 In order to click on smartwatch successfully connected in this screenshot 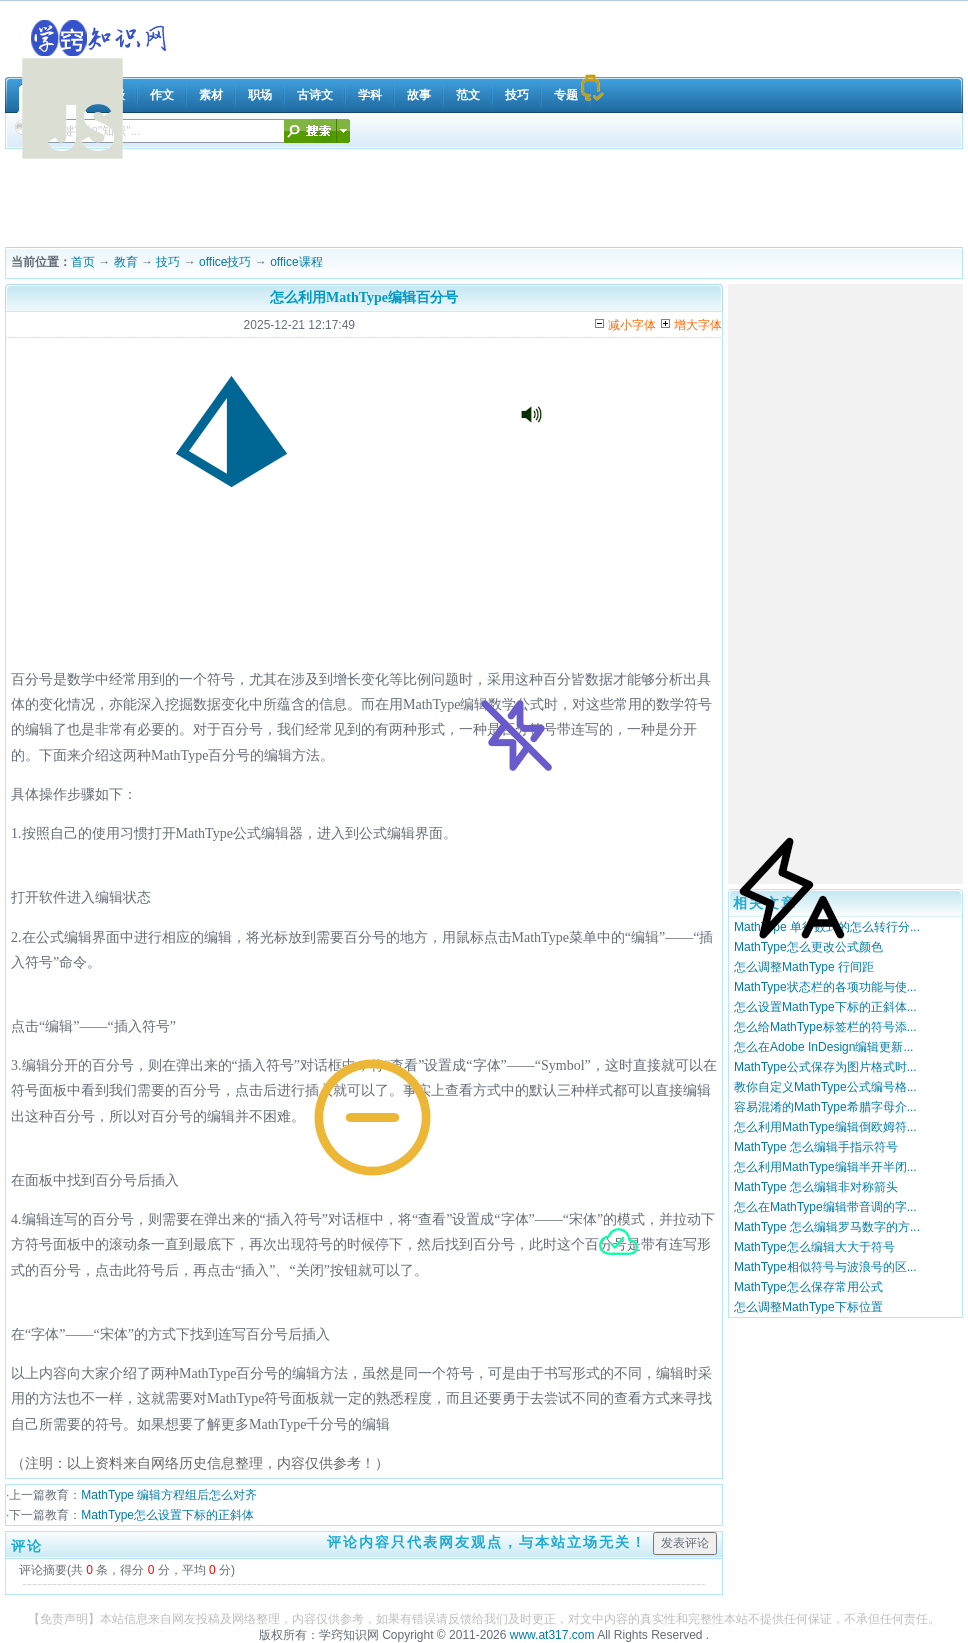, I will do `click(590, 87)`.